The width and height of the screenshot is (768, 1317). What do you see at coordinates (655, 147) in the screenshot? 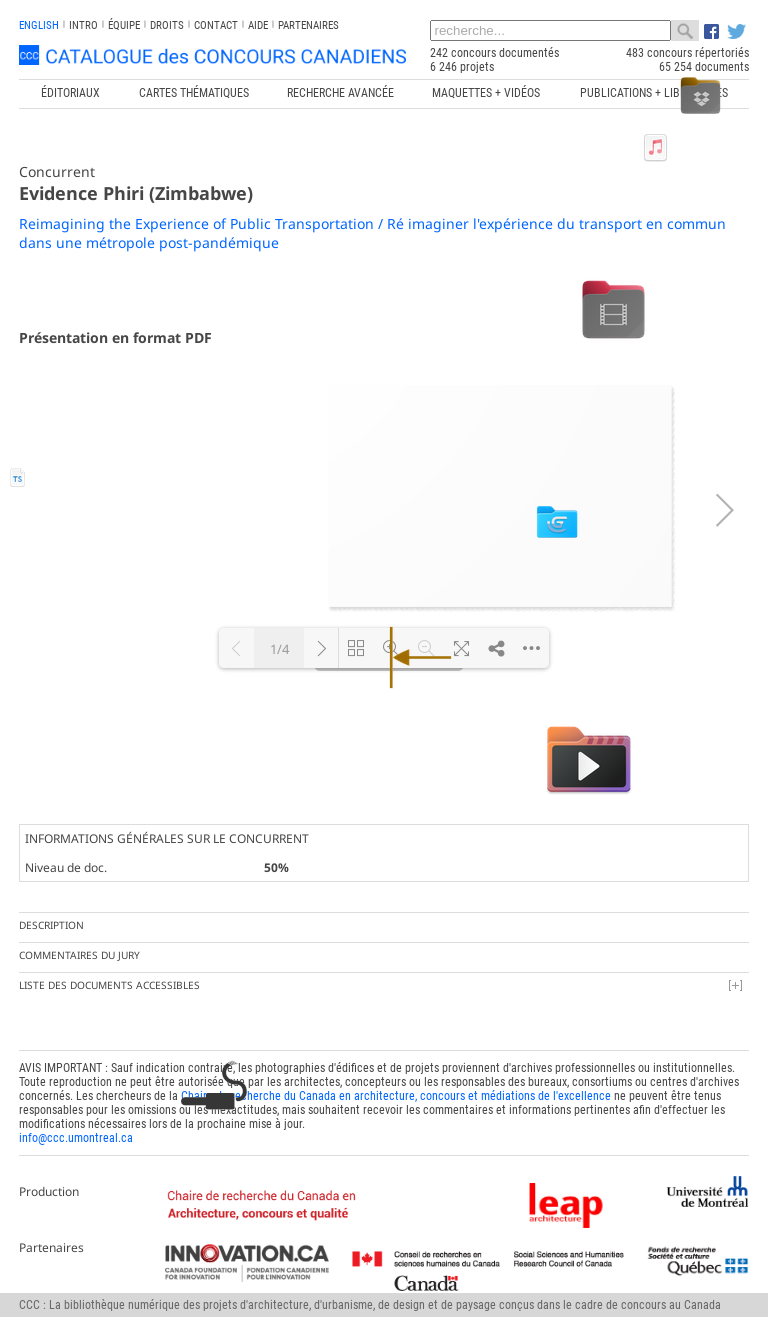
I see `an audio or music file` at bounding box center [655, 147].